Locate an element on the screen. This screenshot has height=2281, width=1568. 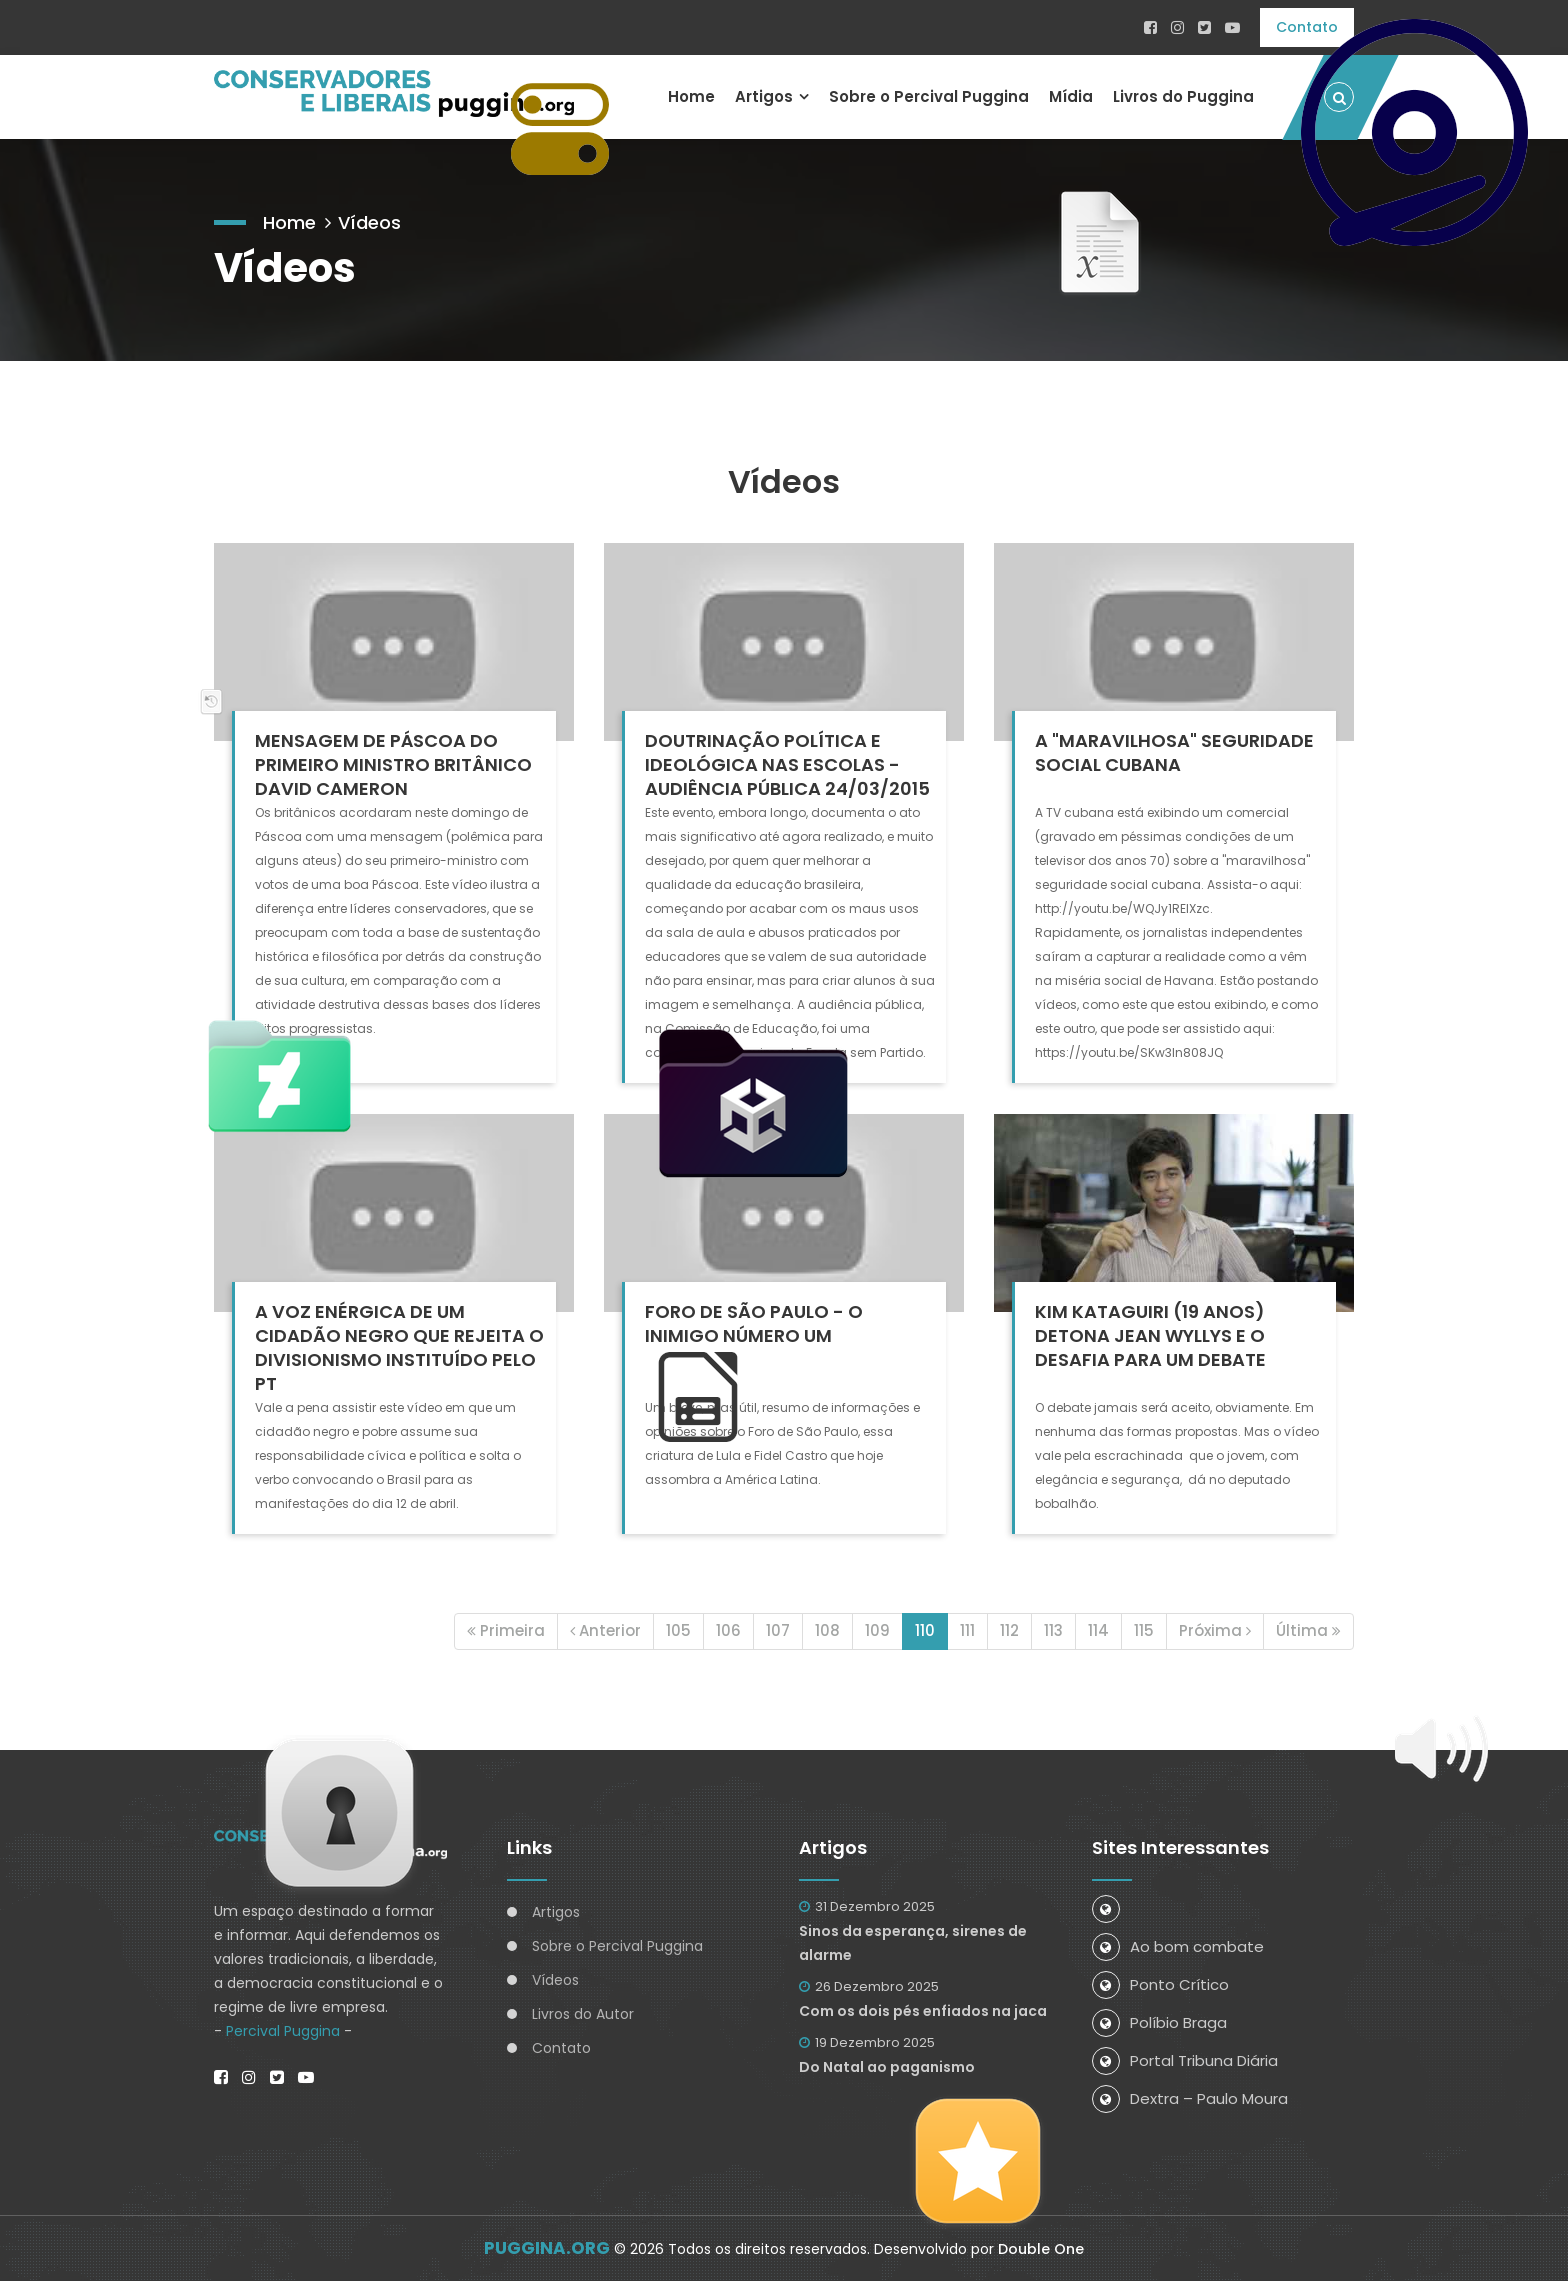
view featured applications is located at coordinates (978, 2161).